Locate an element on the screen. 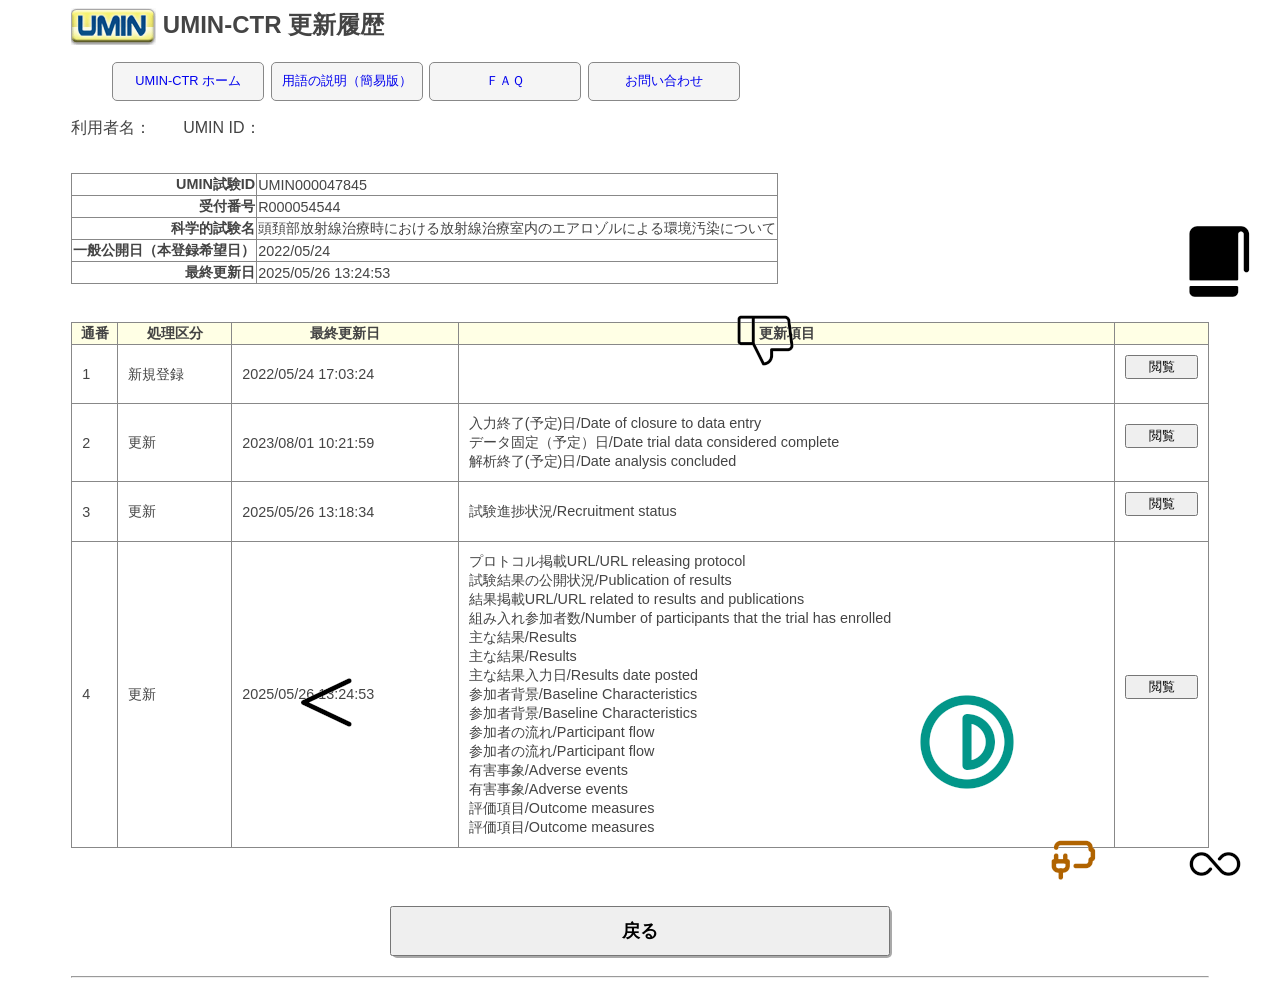  indicates unlimited or infinite content is located at coordinates (1215, 864).